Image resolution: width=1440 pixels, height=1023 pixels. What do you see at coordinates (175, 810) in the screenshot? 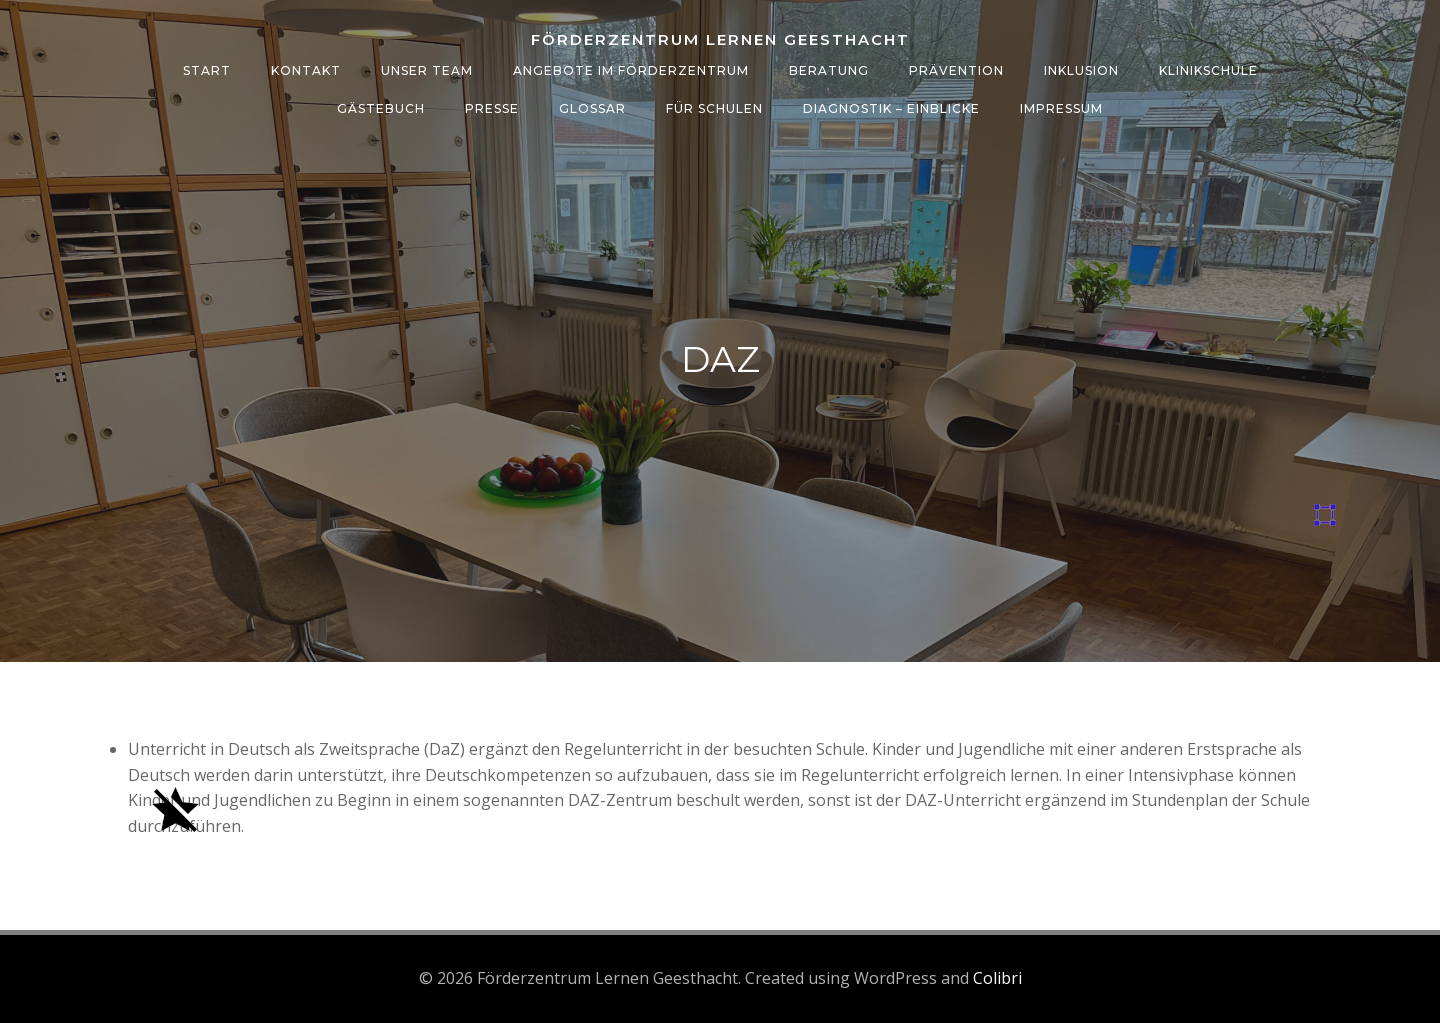
I see `disable or turn off favorites` at bounding box center [175, 810].